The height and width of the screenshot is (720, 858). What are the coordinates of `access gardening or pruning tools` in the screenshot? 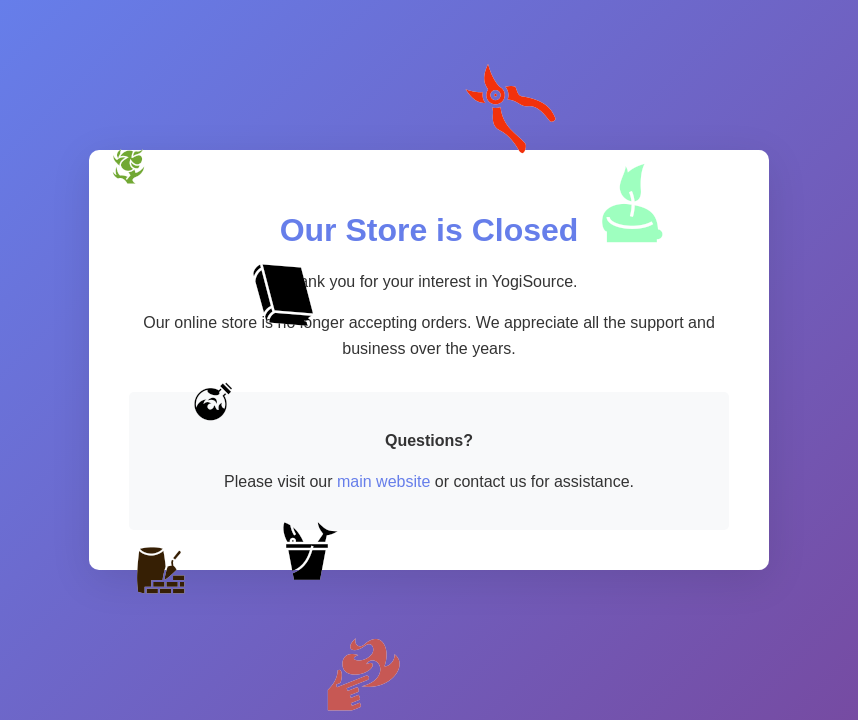 It's located at (510, 108).